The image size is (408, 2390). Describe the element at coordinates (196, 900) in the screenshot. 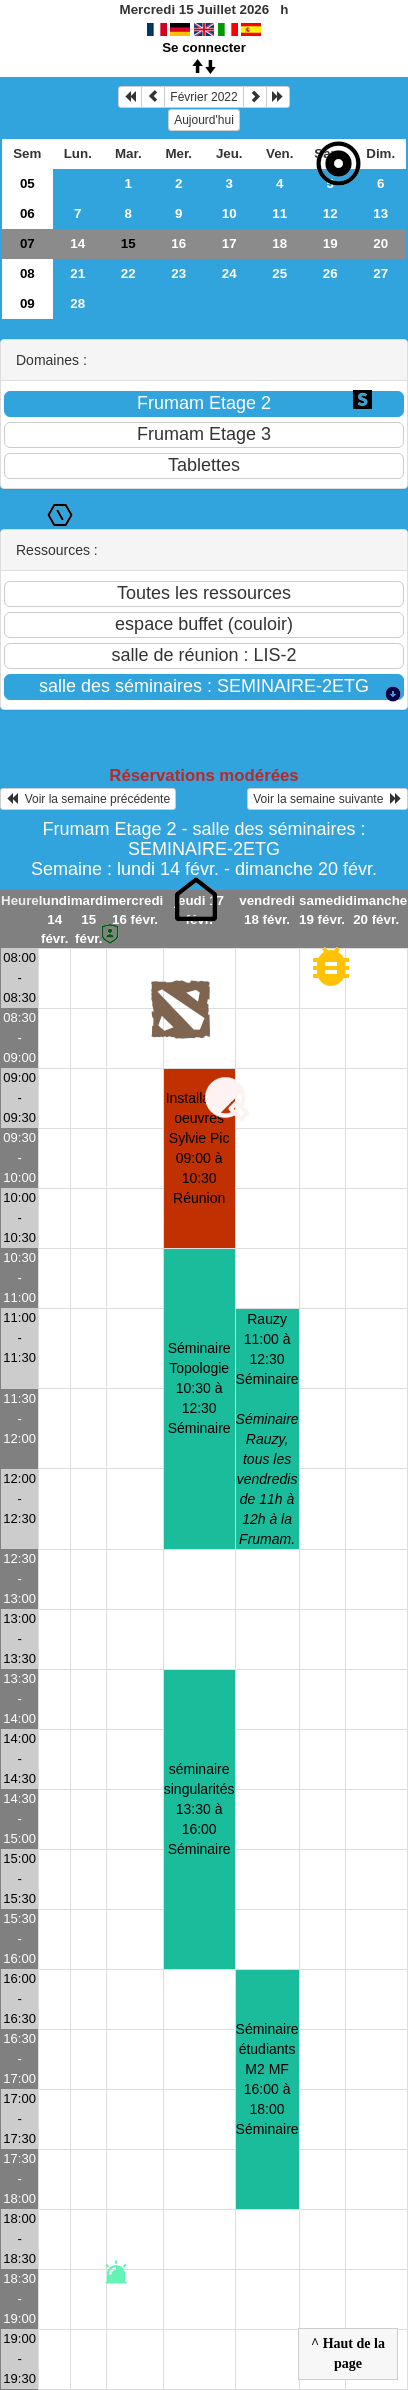

I see `navigate to home screen` at that location.